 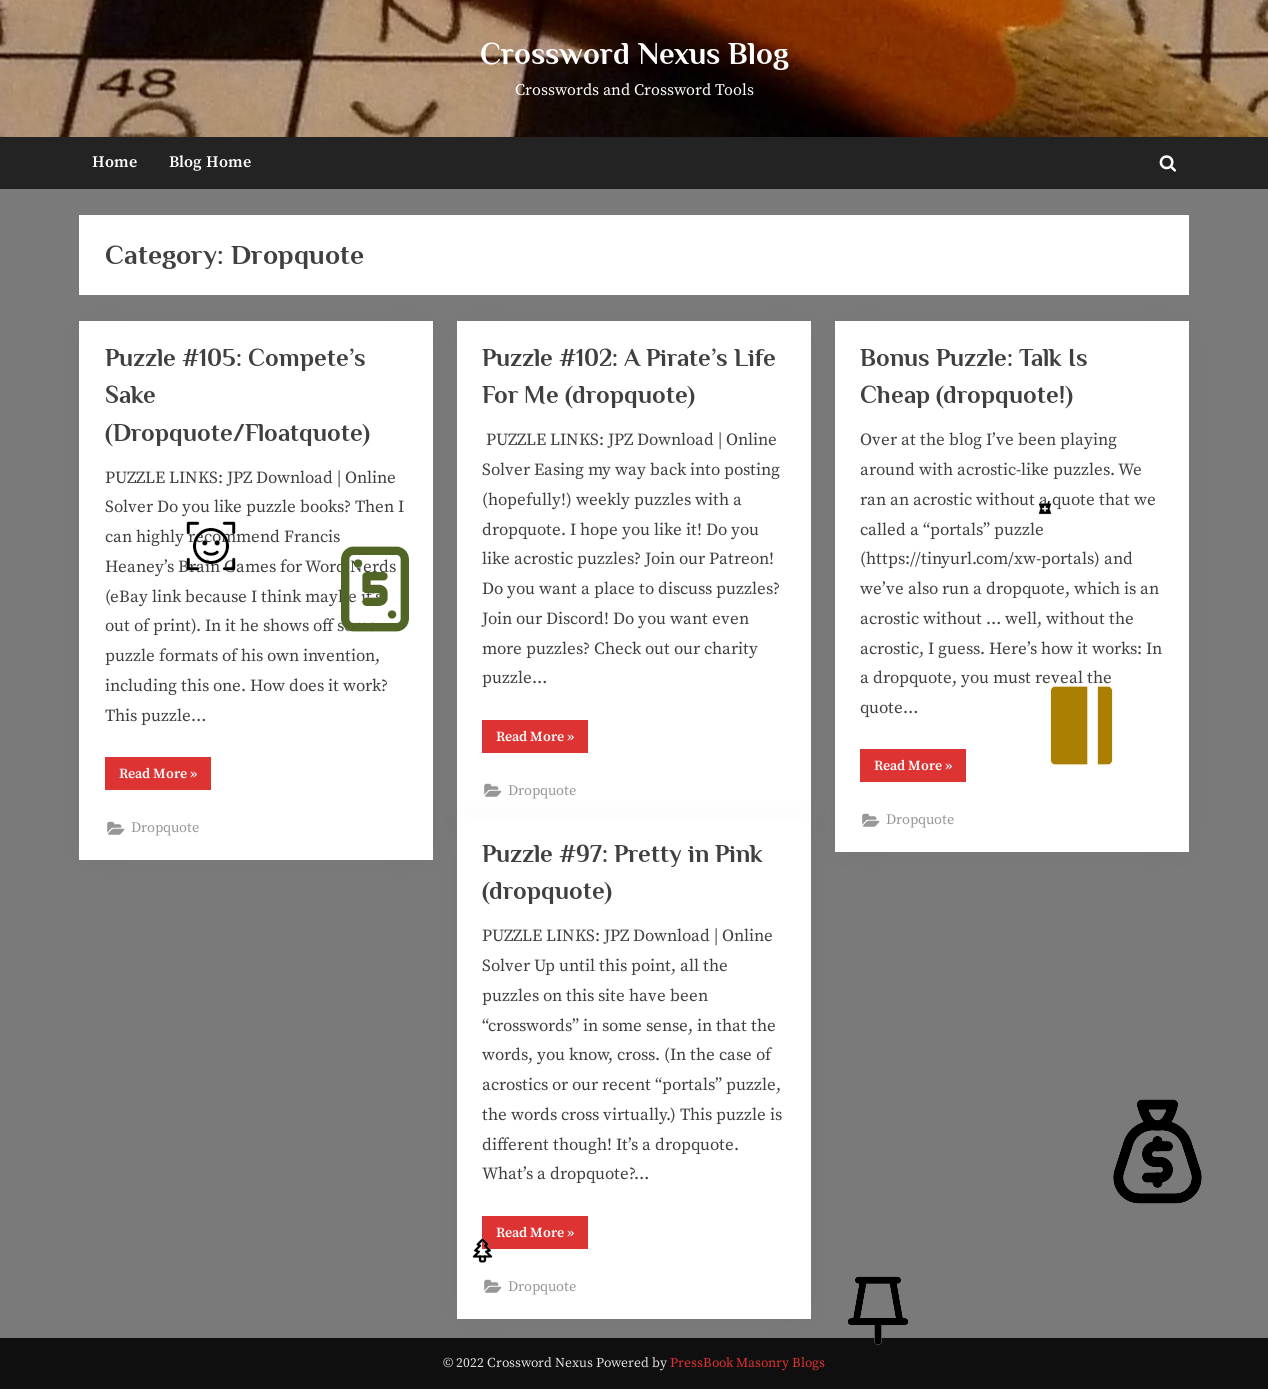 What do you see at coordinates (211, 546) in the screenshot?
I see `scan face to unlock or authenticate` at bounding box center [211, 546].